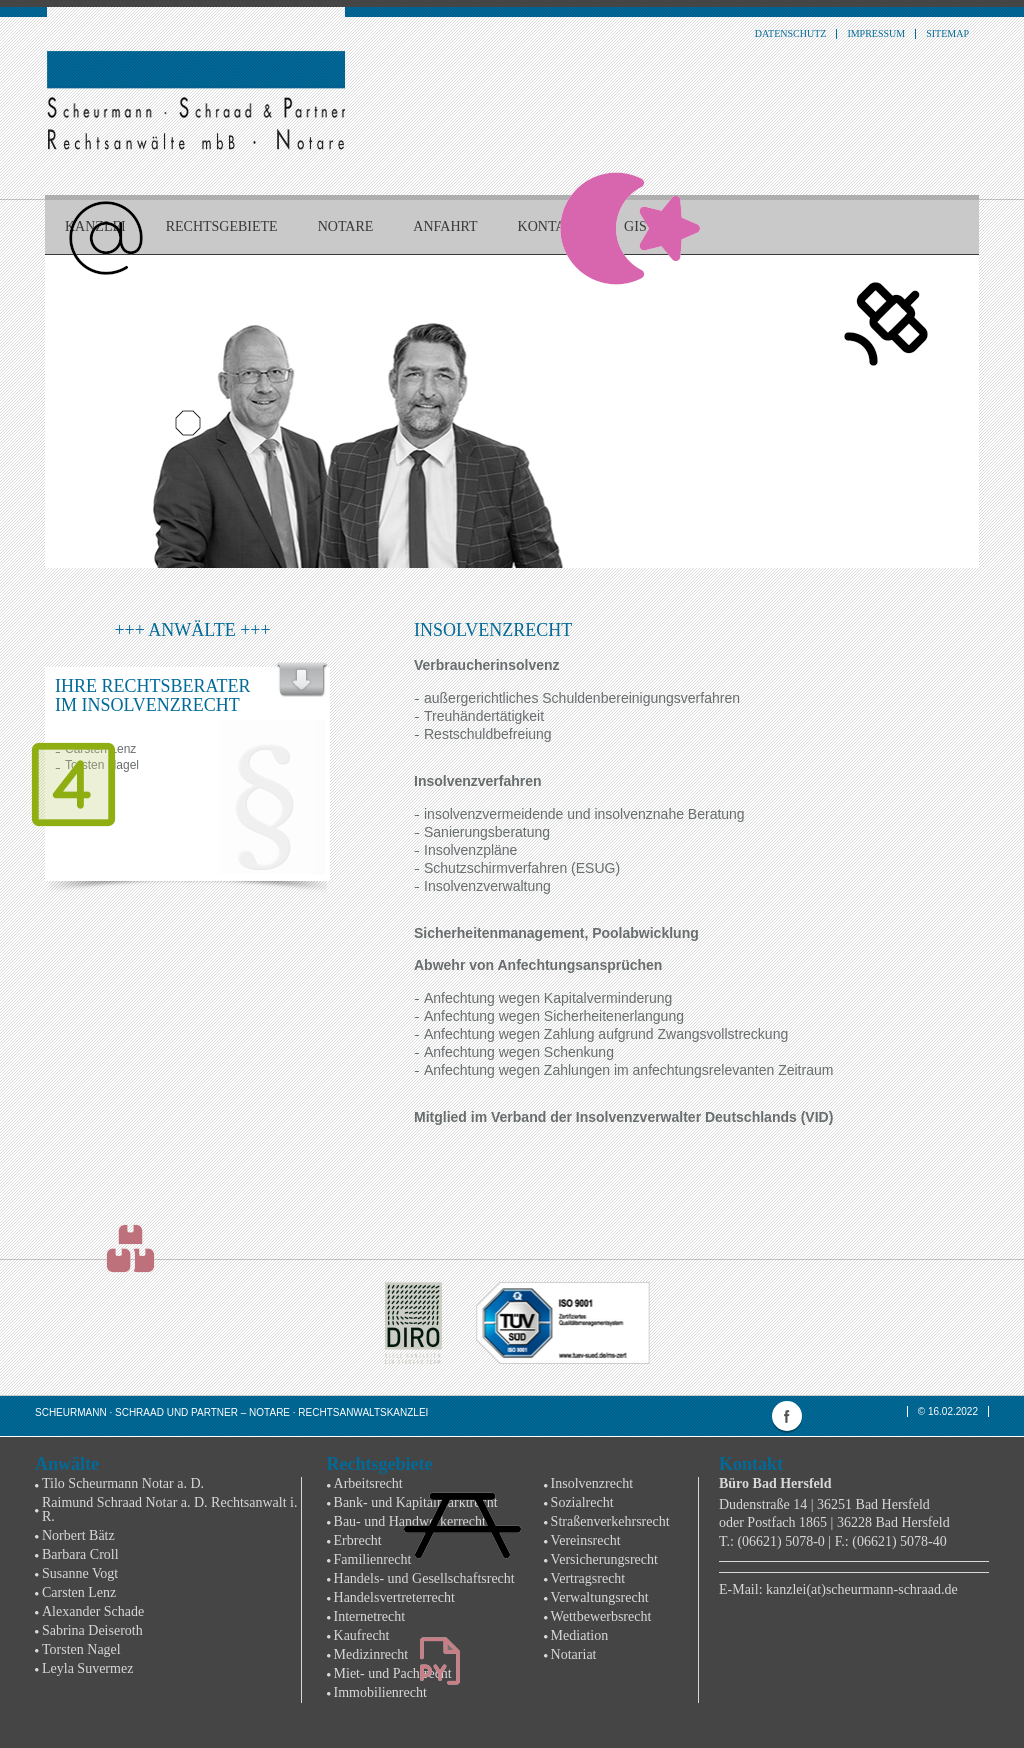 The image size is (1024, 1748). I want to click on find nearby picnic areas, so click(462, 1525).